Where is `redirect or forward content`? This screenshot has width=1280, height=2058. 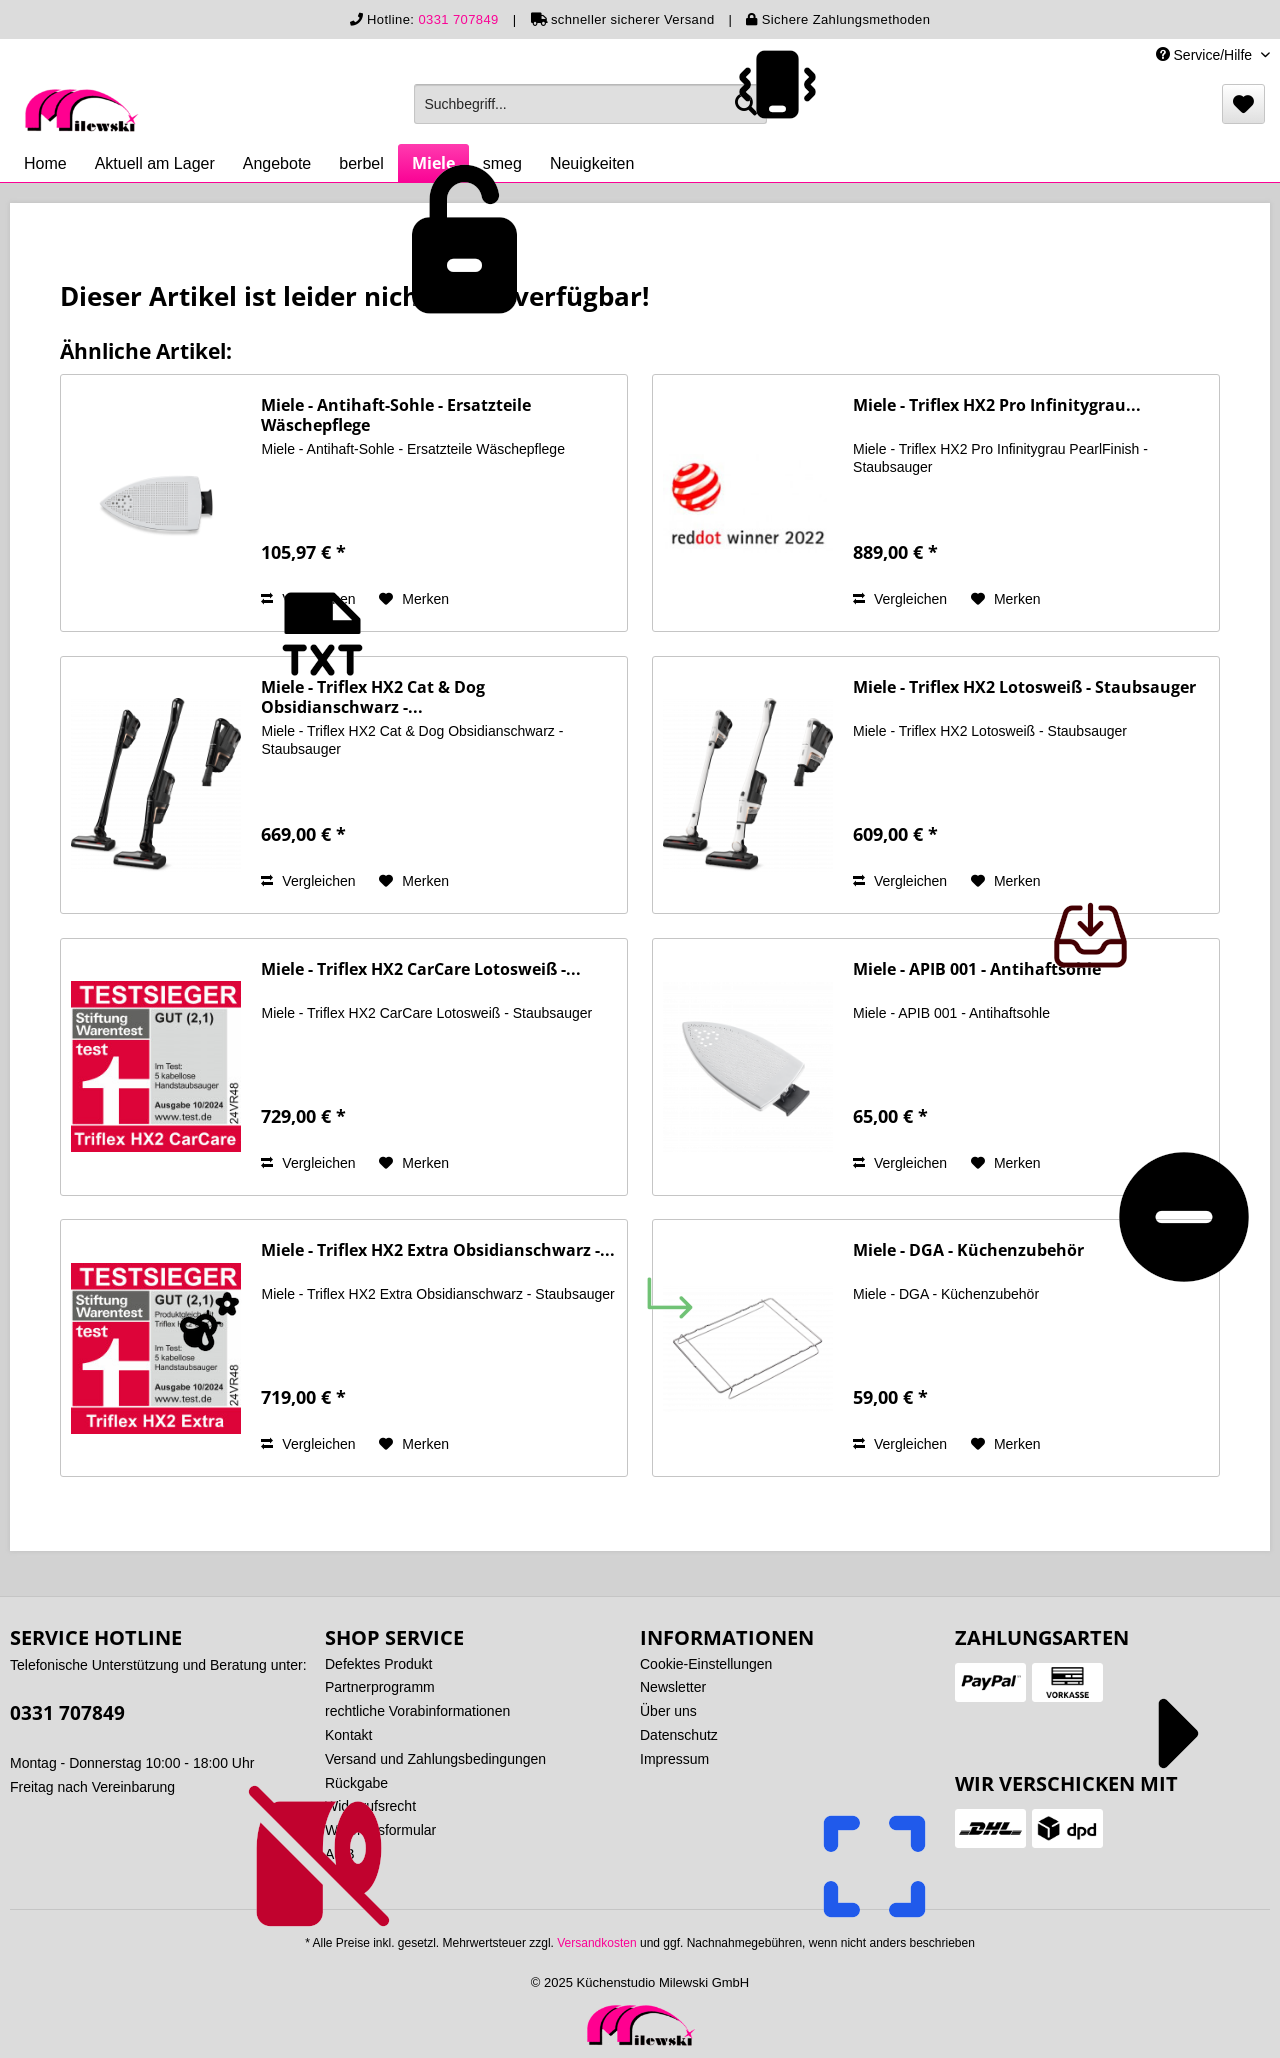
redirect or forward content is located at coordinates (670, 1298).